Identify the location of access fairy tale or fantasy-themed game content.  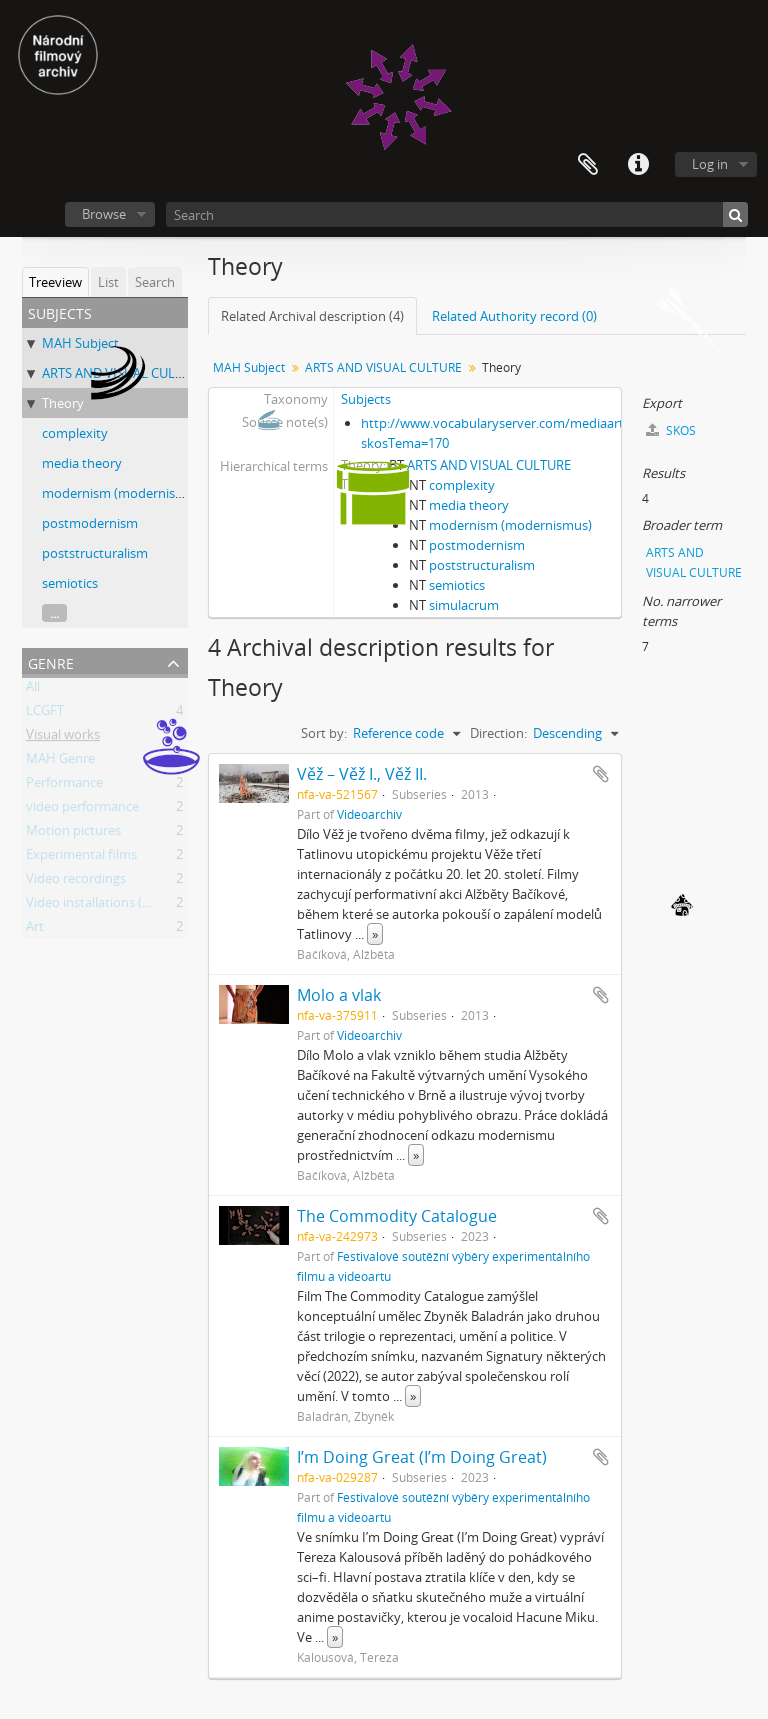
(682, 905).